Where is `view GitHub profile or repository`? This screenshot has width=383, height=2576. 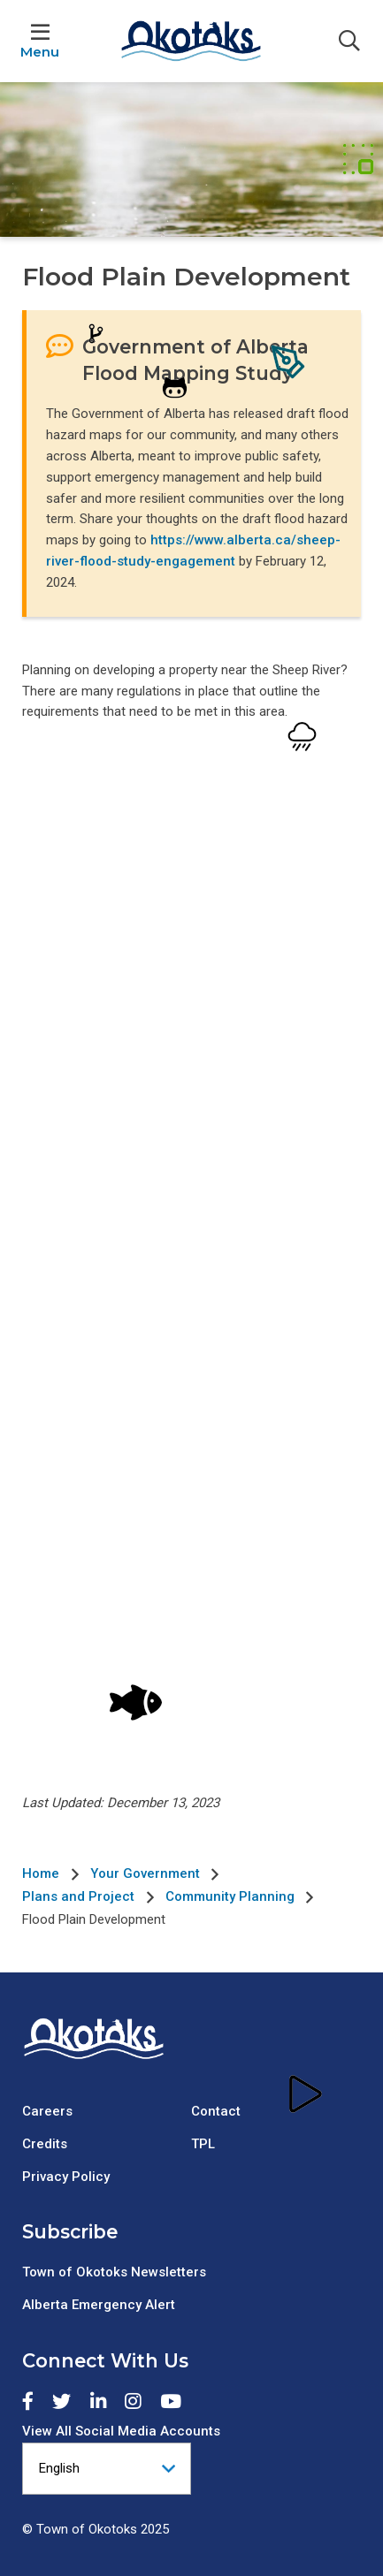 view GitHub profile or repository is located at coordinates (174, 387).